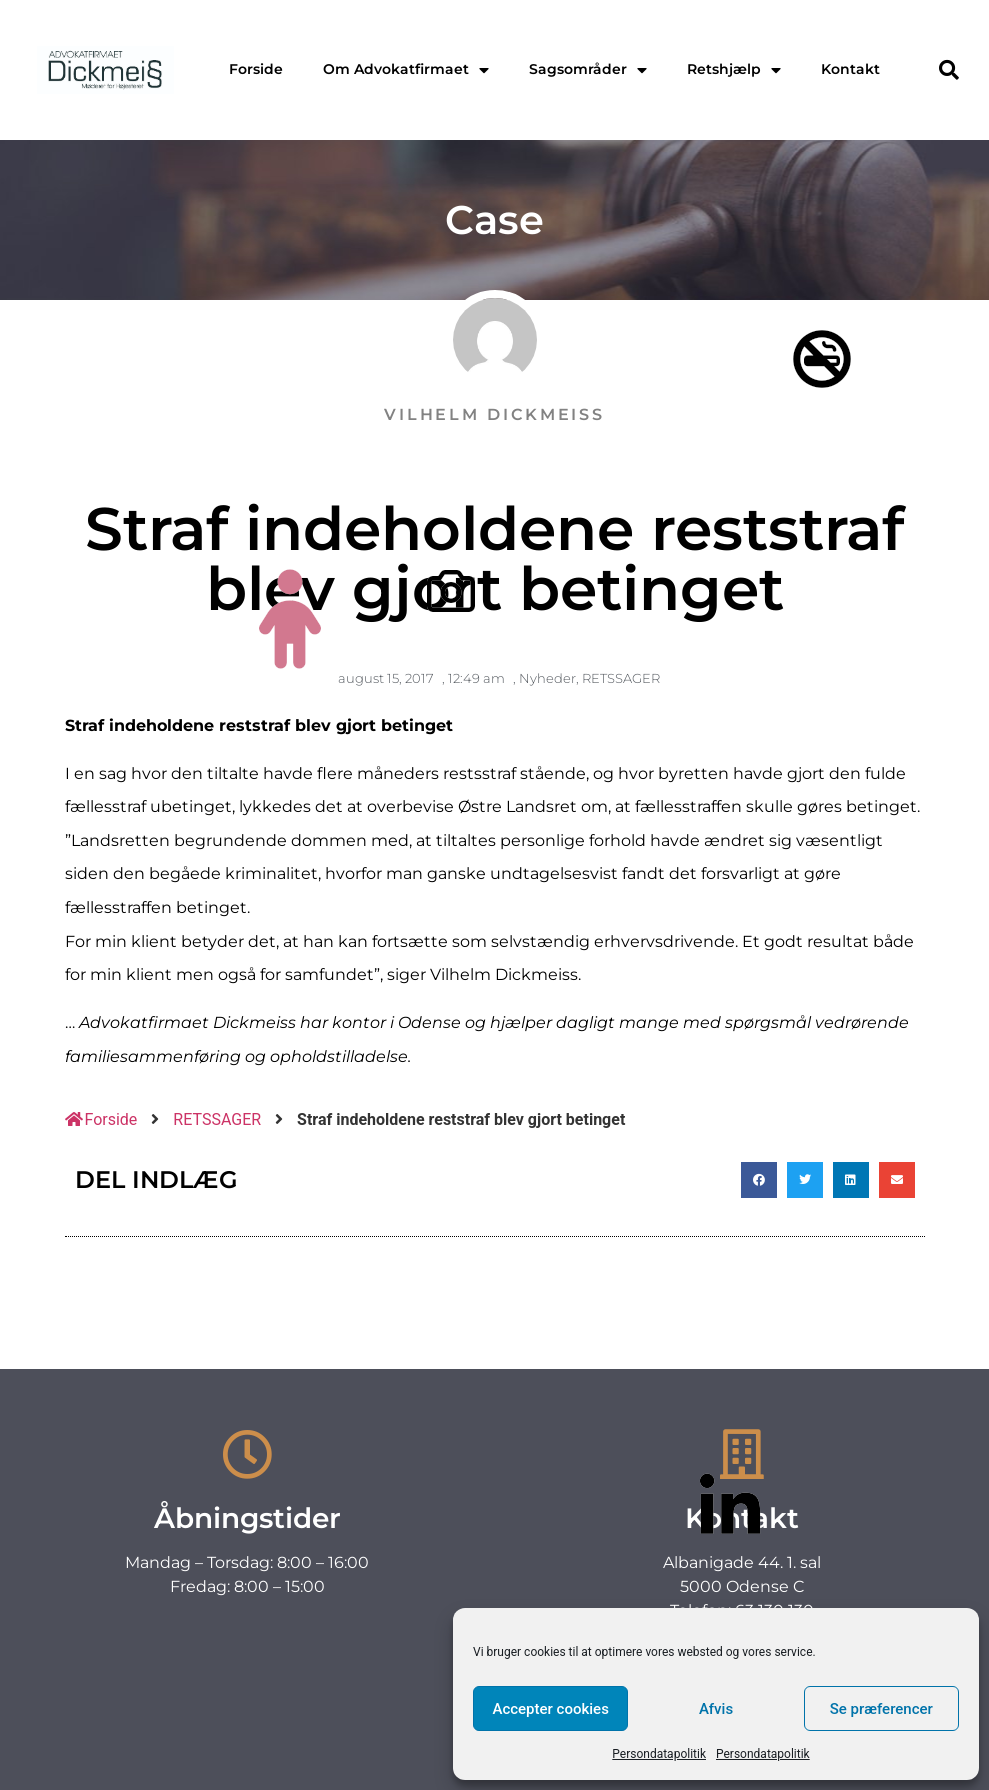 This screenshot has height=1790, width=989. I want to click on take a photo, so click(451, 591).